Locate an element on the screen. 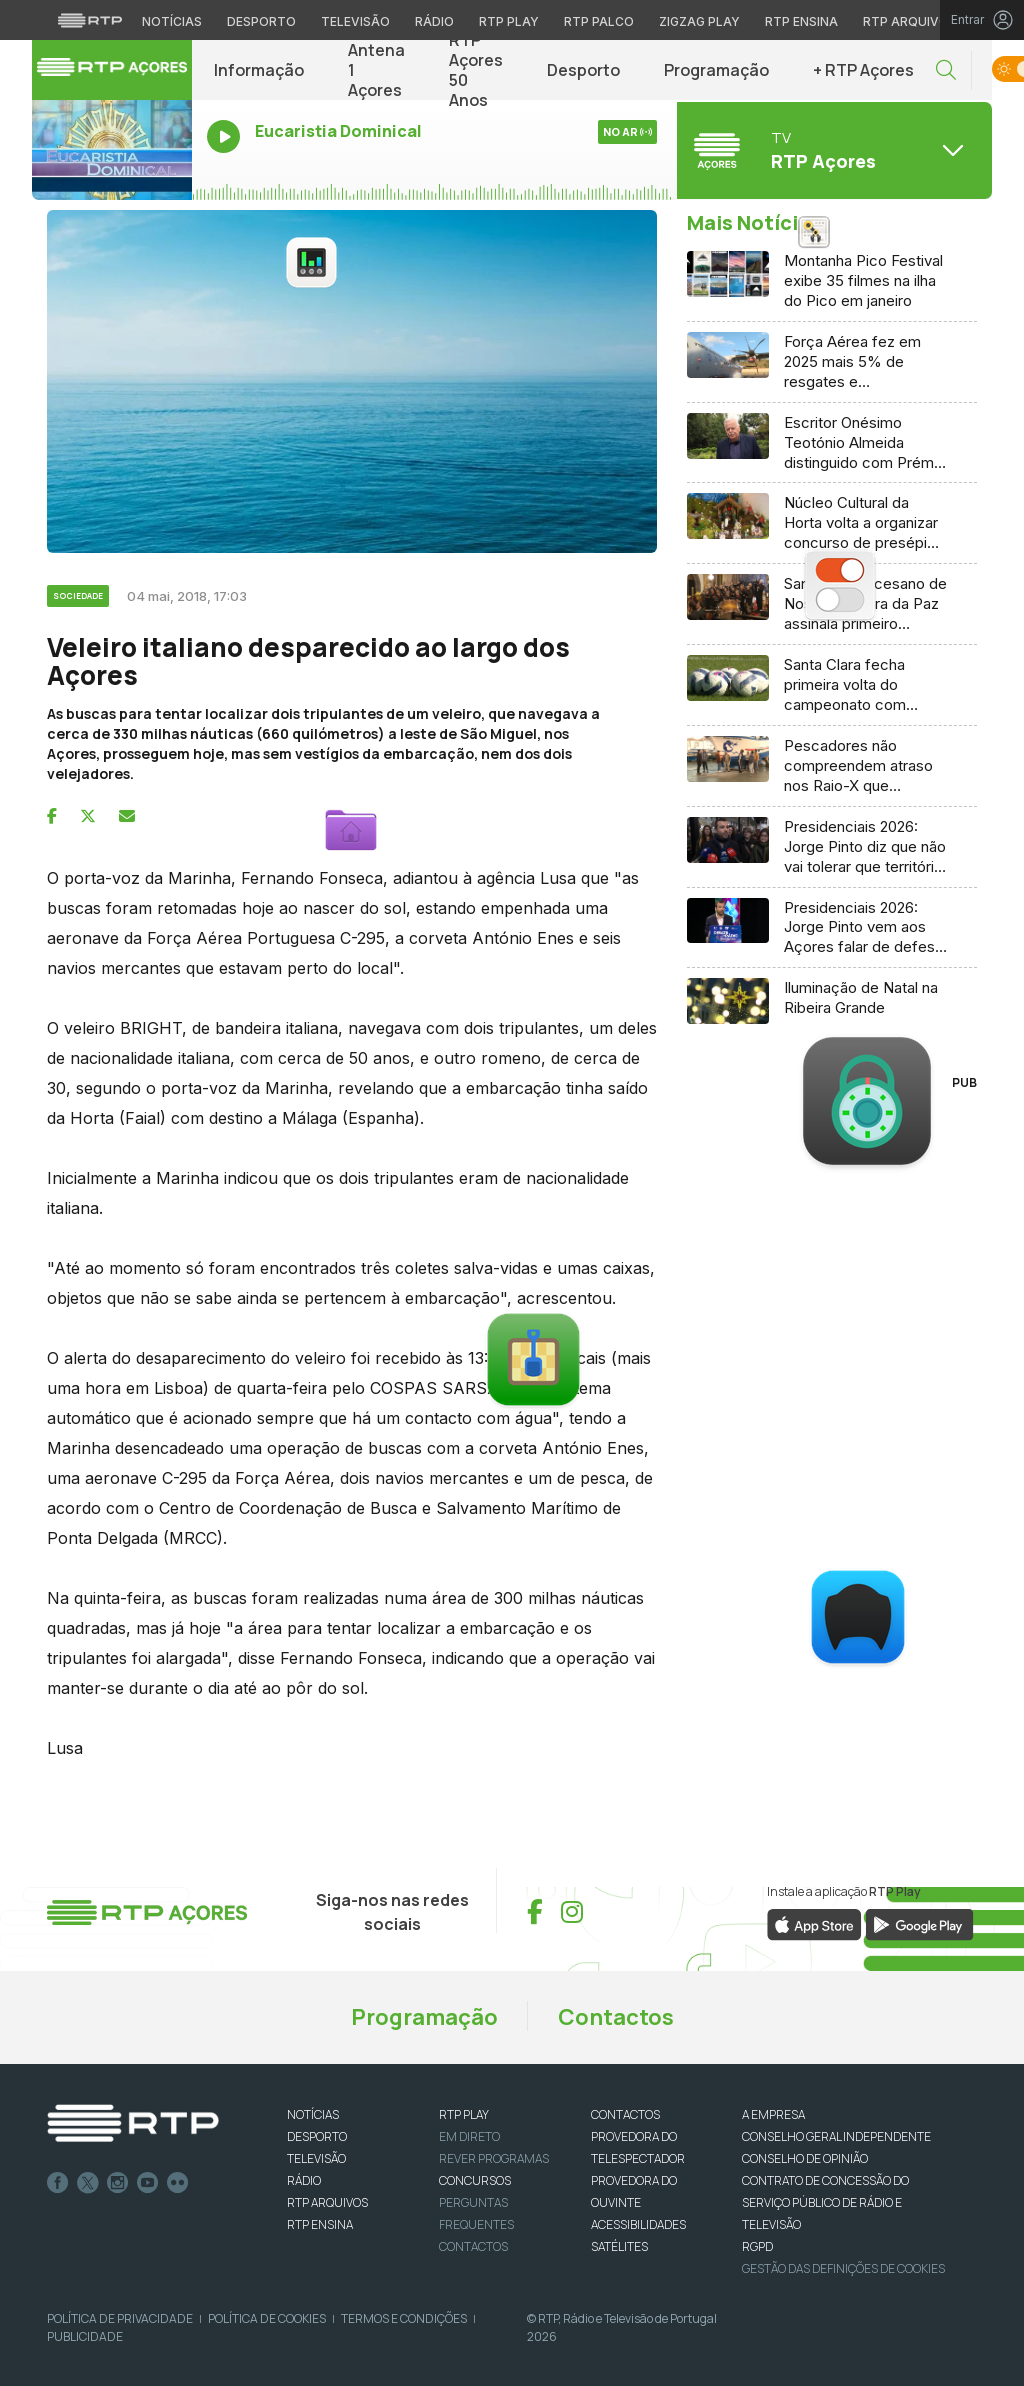  launch redream dreamcast emulator is located at coordinates (858, 1617).